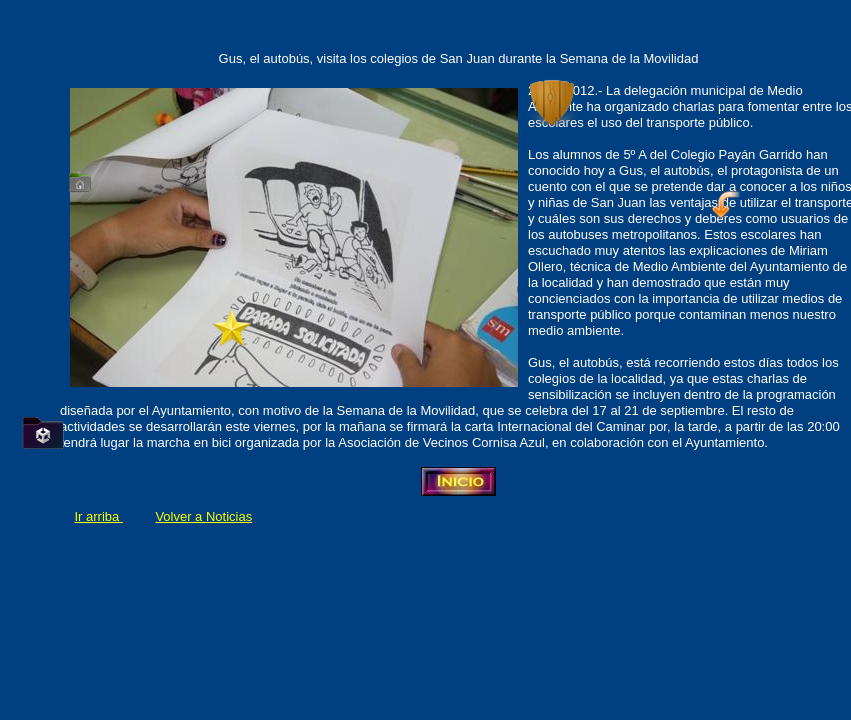 This screenshot has height=720, width=851. I want to click on open unity project files folder, so click(43, 434).